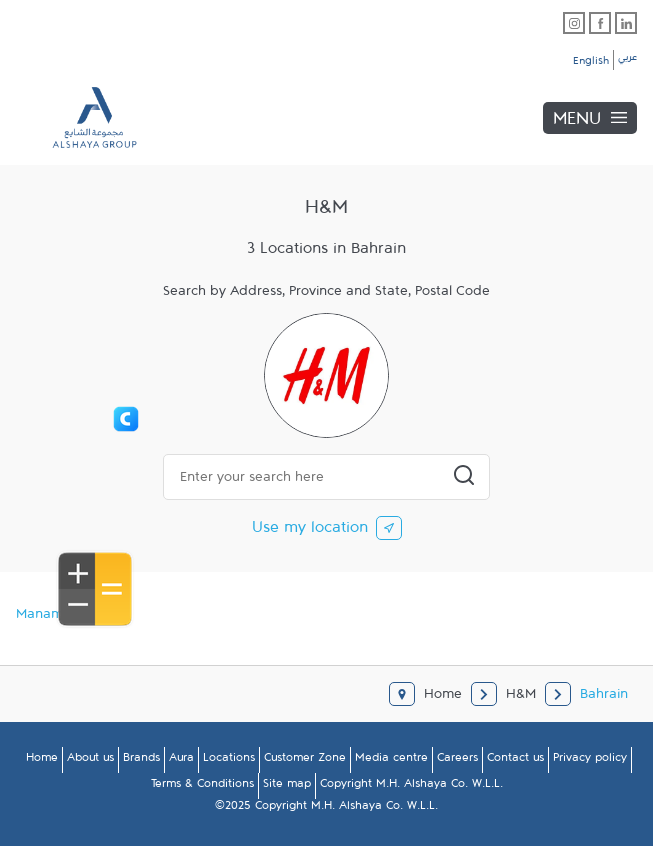 The image size is (653, 846). What do you see at coordinates (126, 419) in the screenshot?
I see `open the Cura 3D printing slicer application` at bounding box center [126, 419].